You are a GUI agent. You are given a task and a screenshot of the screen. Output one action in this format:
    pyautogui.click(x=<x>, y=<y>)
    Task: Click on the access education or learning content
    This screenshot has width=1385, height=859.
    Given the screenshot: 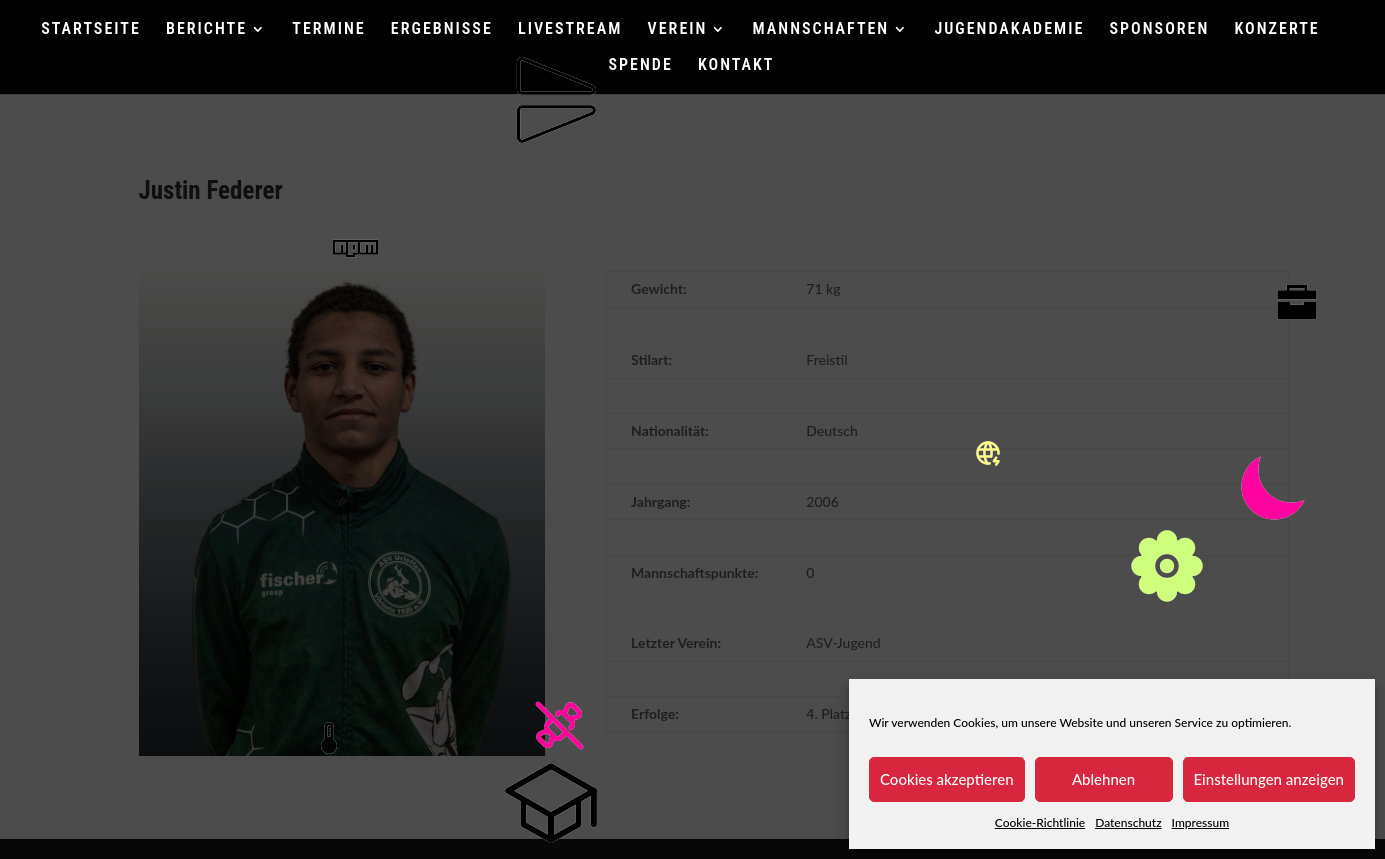 What is the action you would take?
    pyautogui.click(x=551, y=803)
    